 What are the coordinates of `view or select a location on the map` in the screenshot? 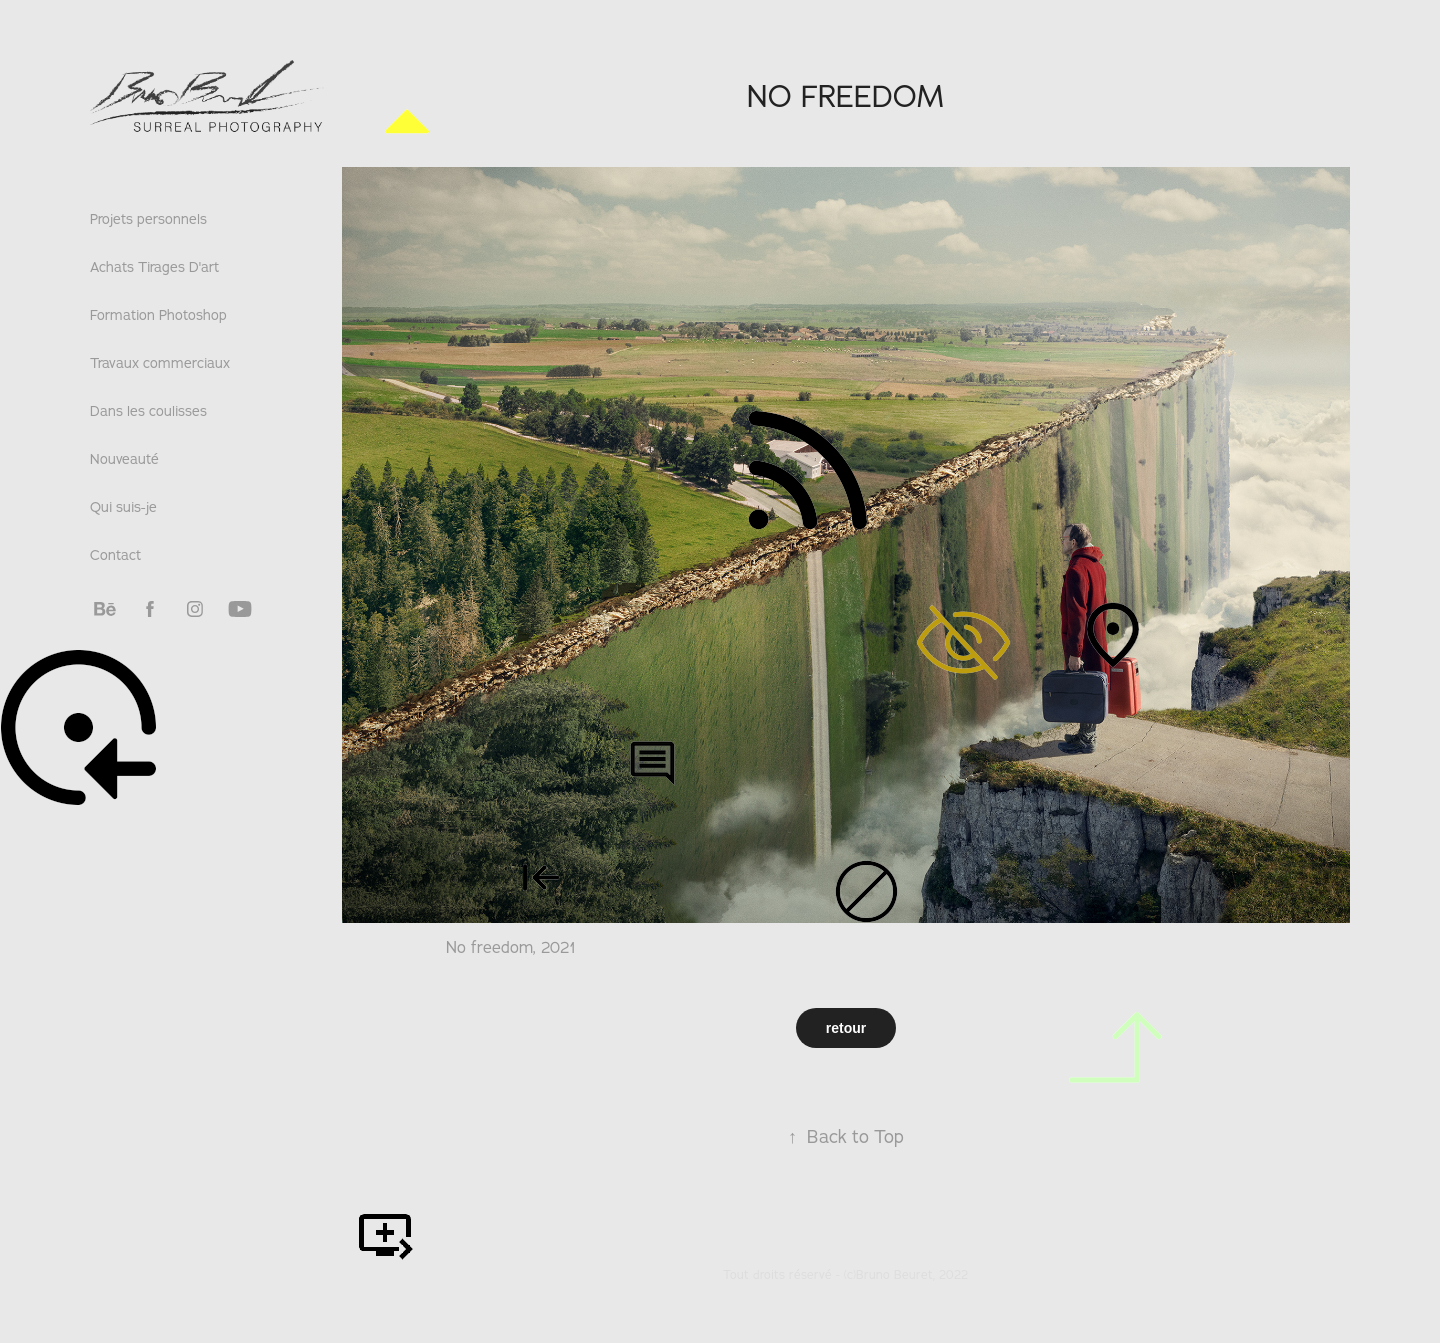 It's located at (1113, 635).